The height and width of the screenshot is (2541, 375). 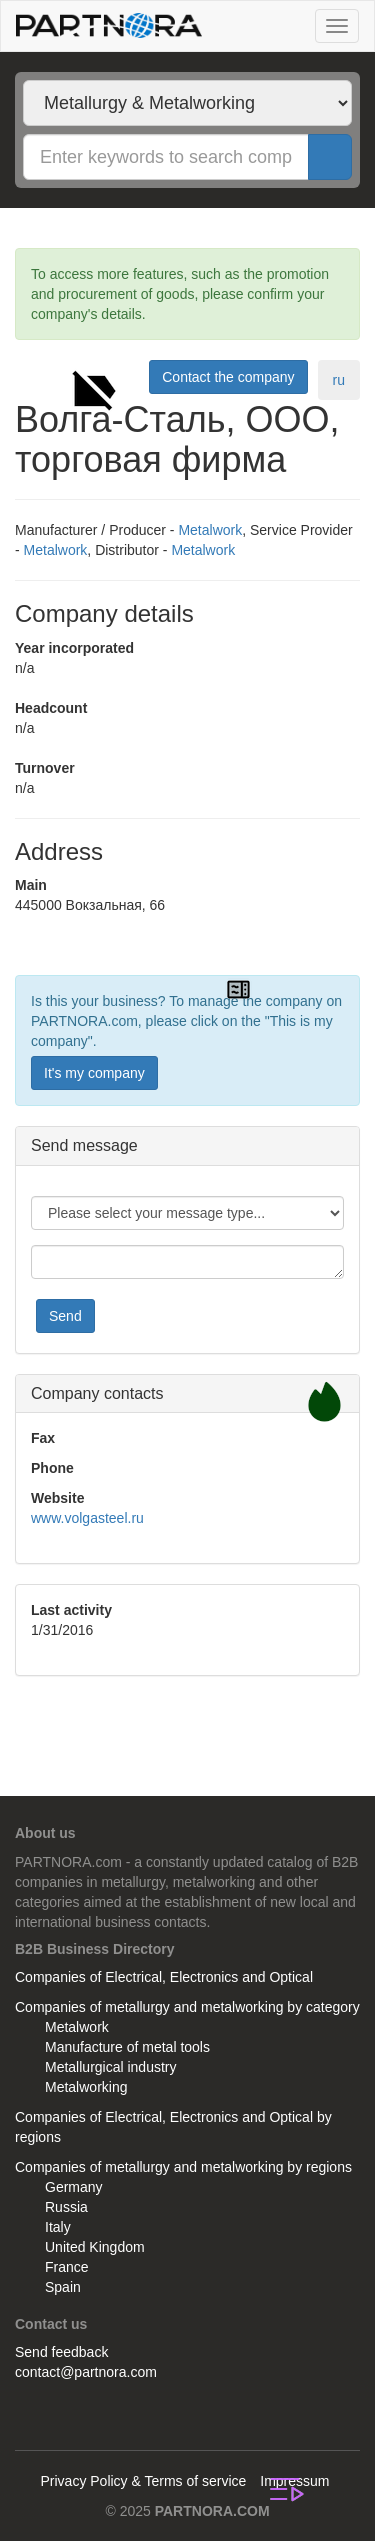 I want to click on microwave or kitchen appliance control, so click(x=238, y=989).